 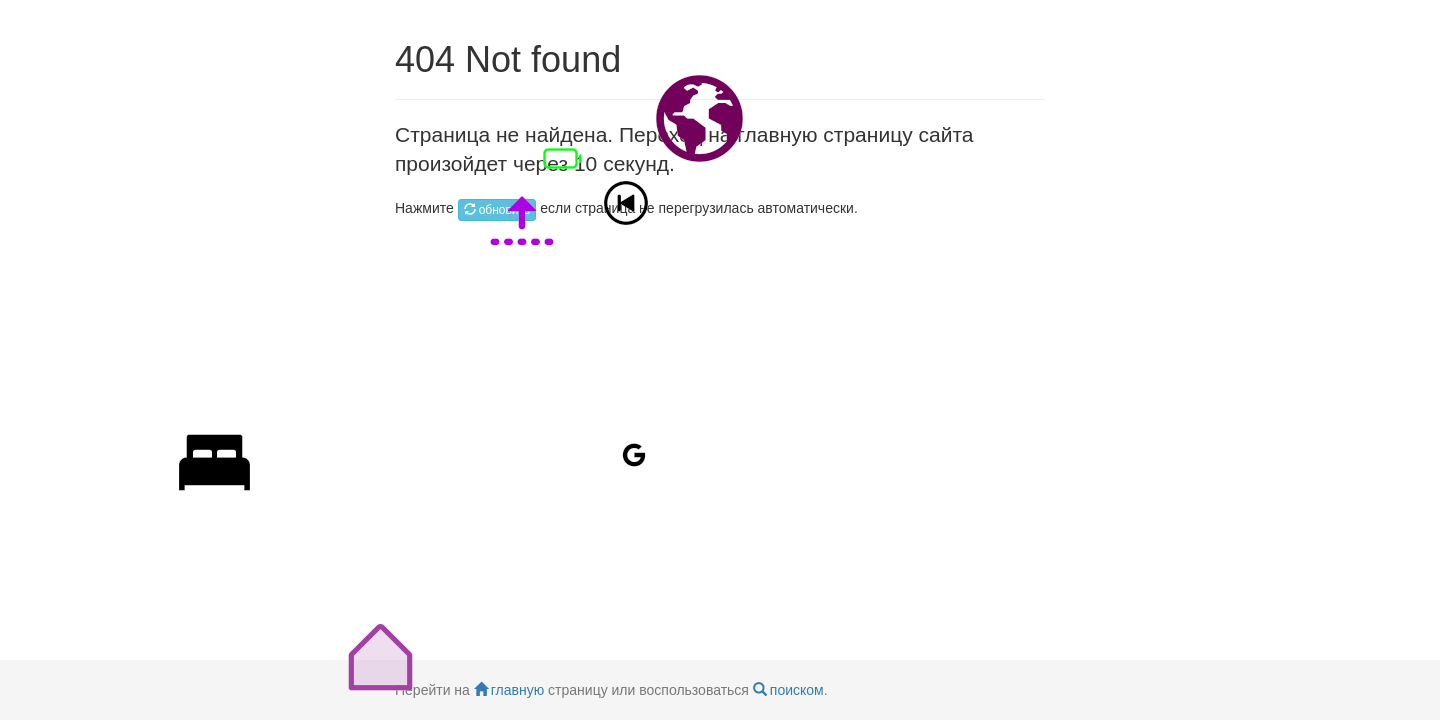 I want to click on indicates battery is completely drained, so click(x=562, y=158).